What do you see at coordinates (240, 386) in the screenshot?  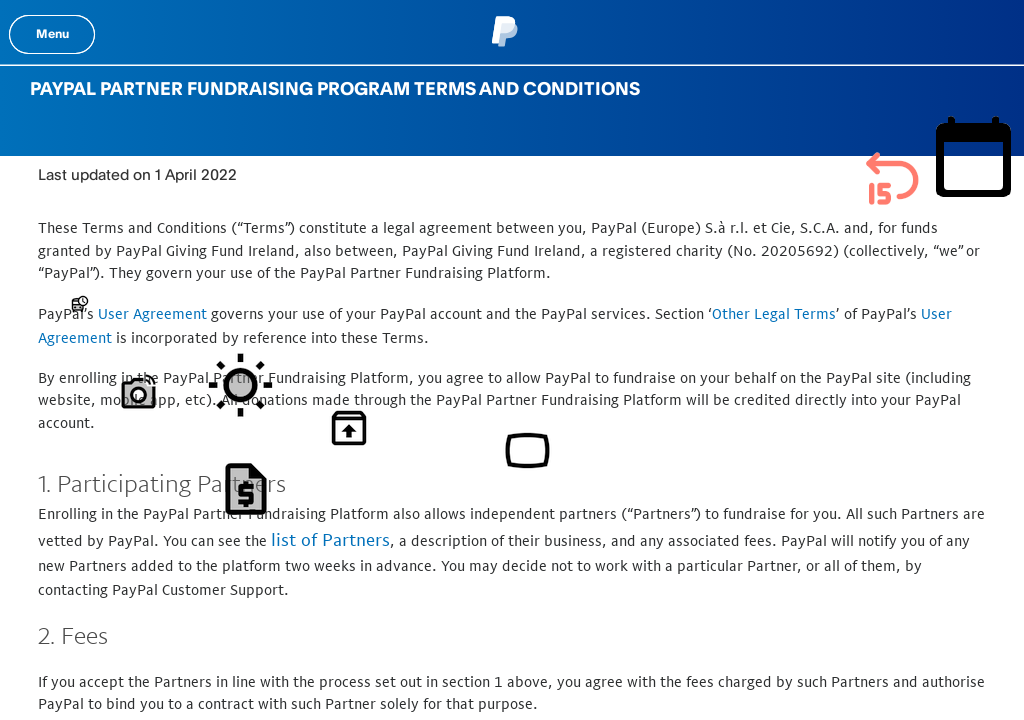 I see `toggle light mode or bright theme` at bounding box center [240, 386].